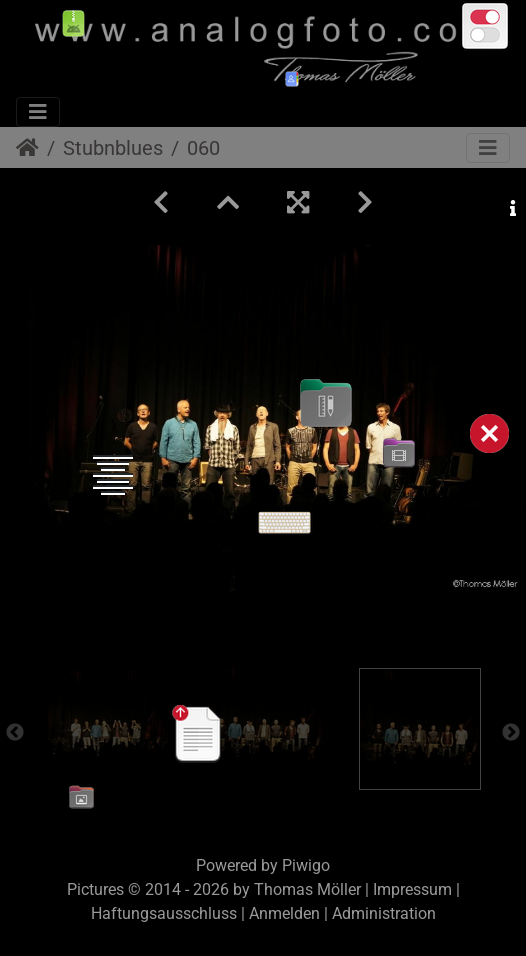 The width and height of the screenshot is (526, 956). Describe the element at coordinates (292, 79) in the screenshot. I see `open the contacts app` at that location.